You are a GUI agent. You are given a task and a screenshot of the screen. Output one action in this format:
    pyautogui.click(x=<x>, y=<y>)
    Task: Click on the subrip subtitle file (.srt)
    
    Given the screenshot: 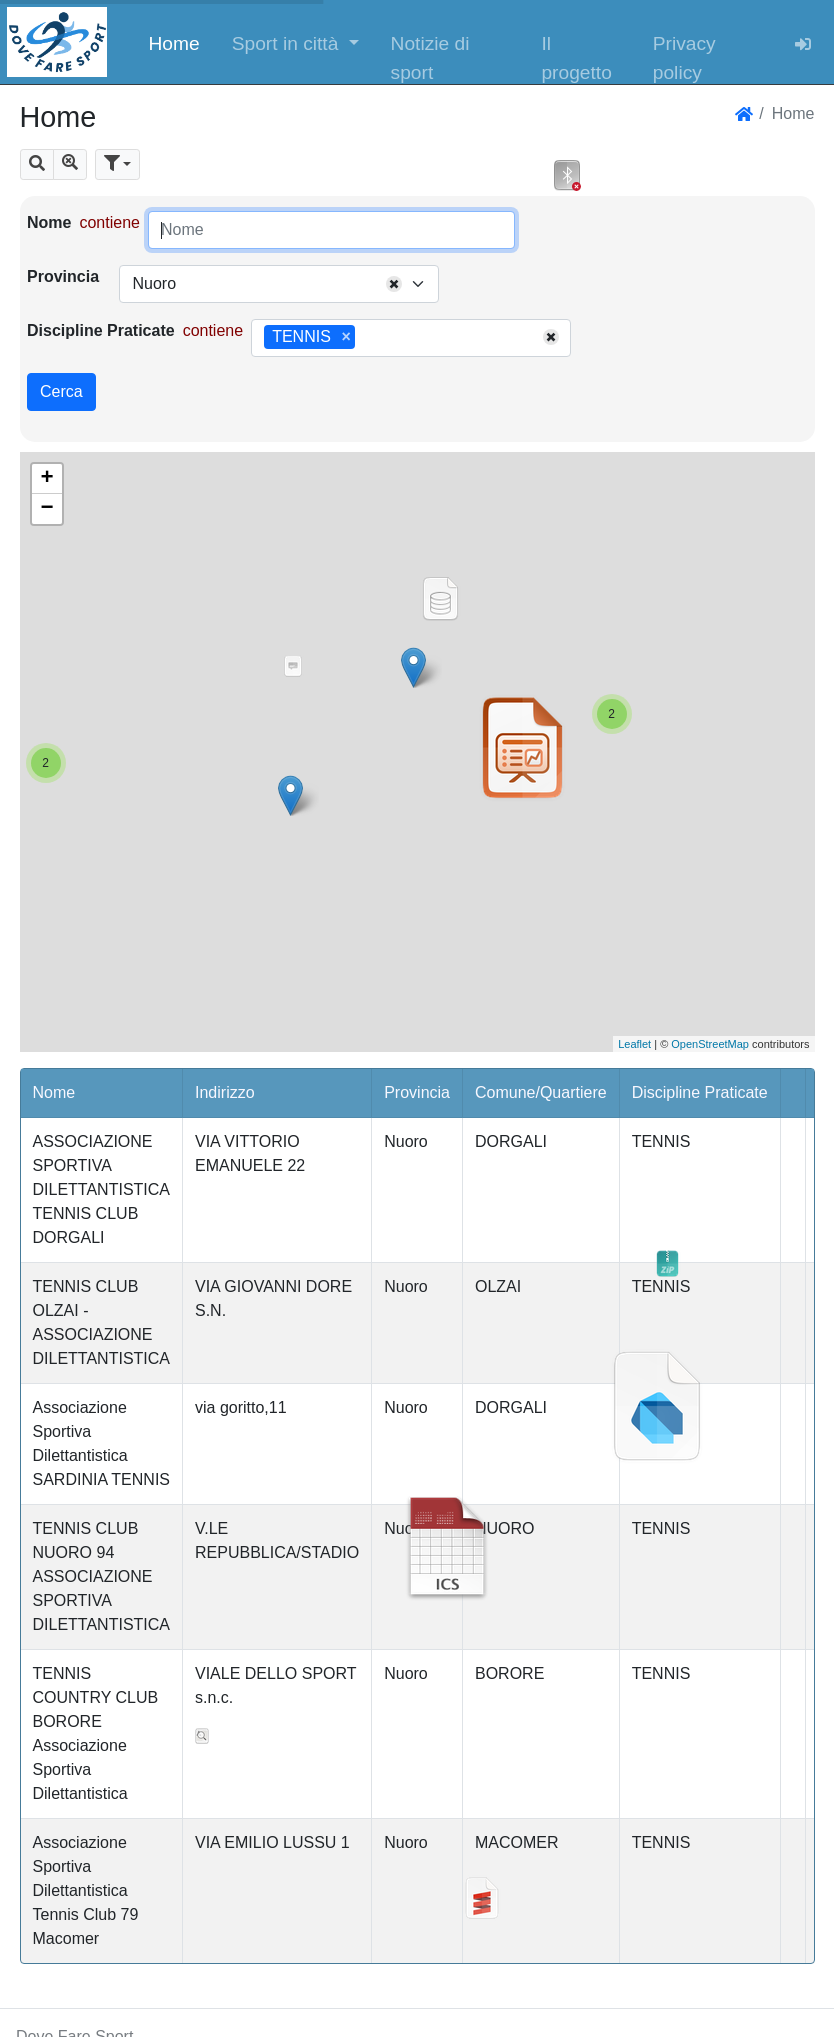 What is the action you would take?
    pyautogui.click(x=293, y=666)
    